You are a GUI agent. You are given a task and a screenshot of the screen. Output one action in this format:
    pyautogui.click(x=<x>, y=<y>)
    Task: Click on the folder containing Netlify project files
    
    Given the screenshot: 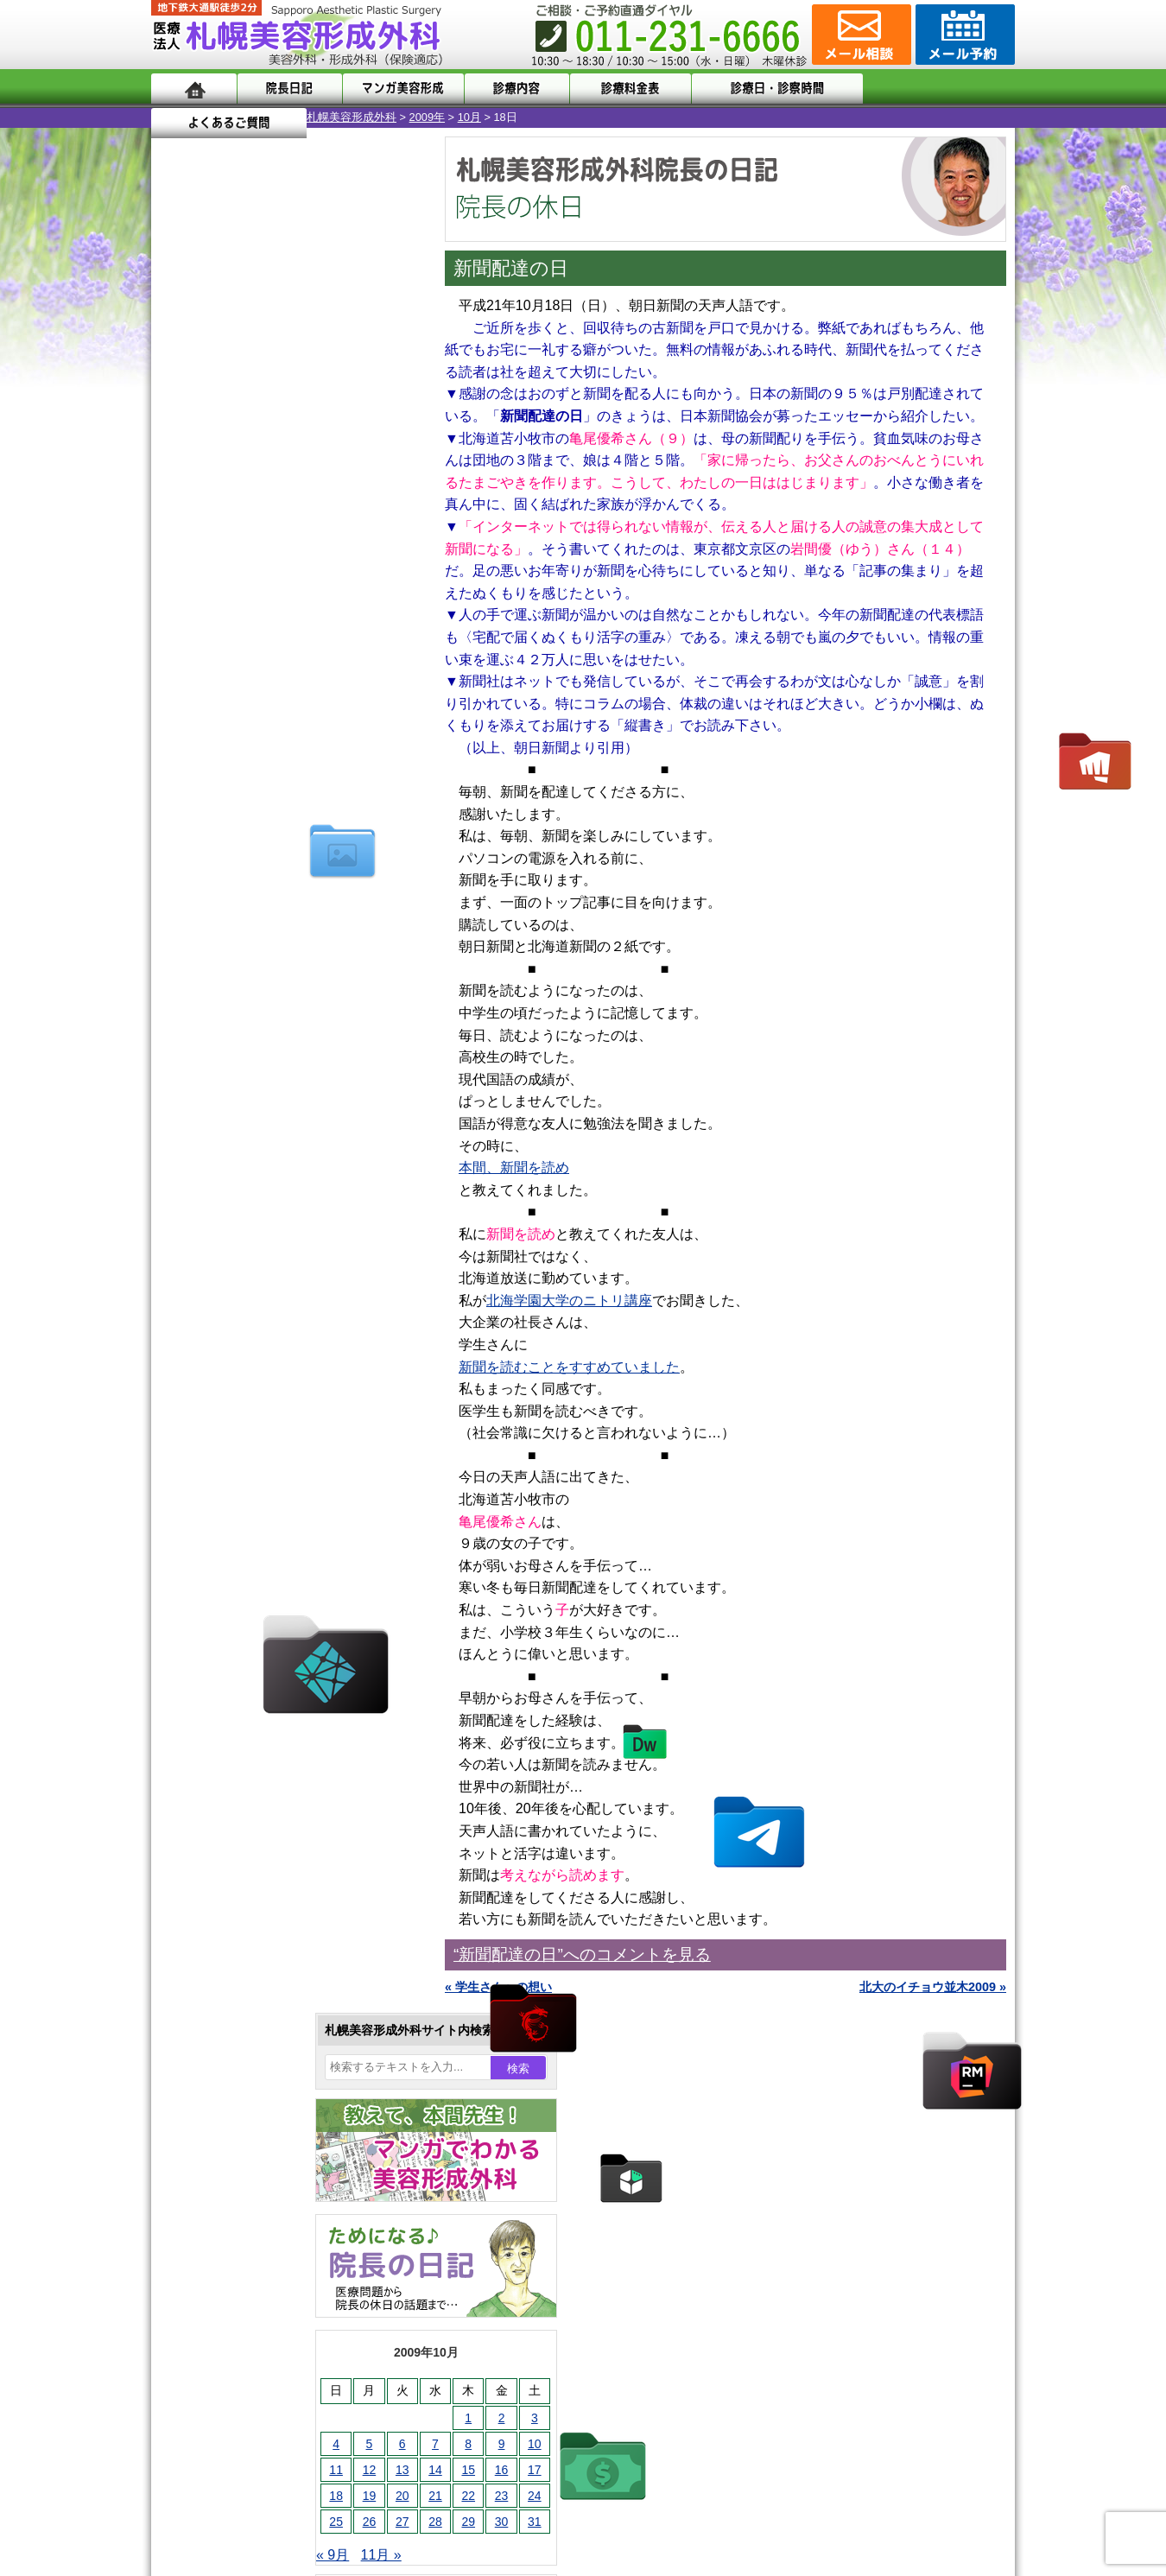 What is the action you would take?
    pyautogui.click(x=325, y=1667)
    